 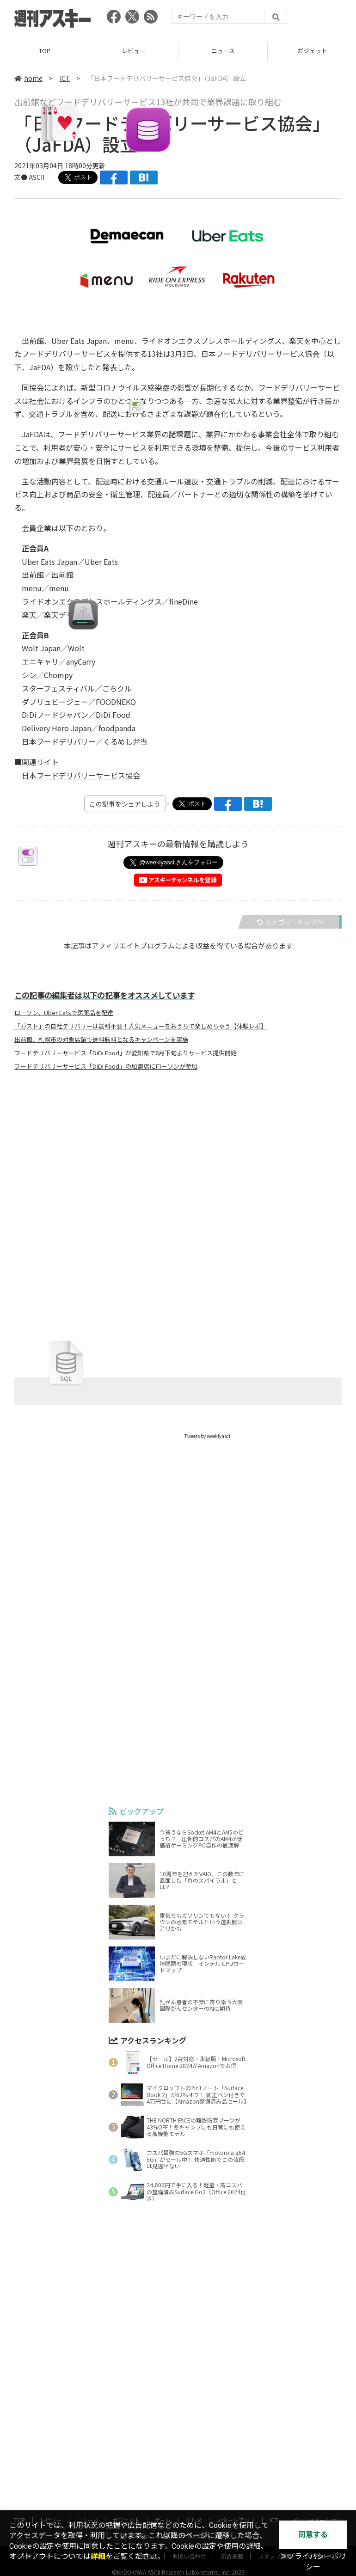 What do you see at coordinates (83, 615) in the screenshot?
I see `create a bootable USB drive` at bounding box center [83, 615].